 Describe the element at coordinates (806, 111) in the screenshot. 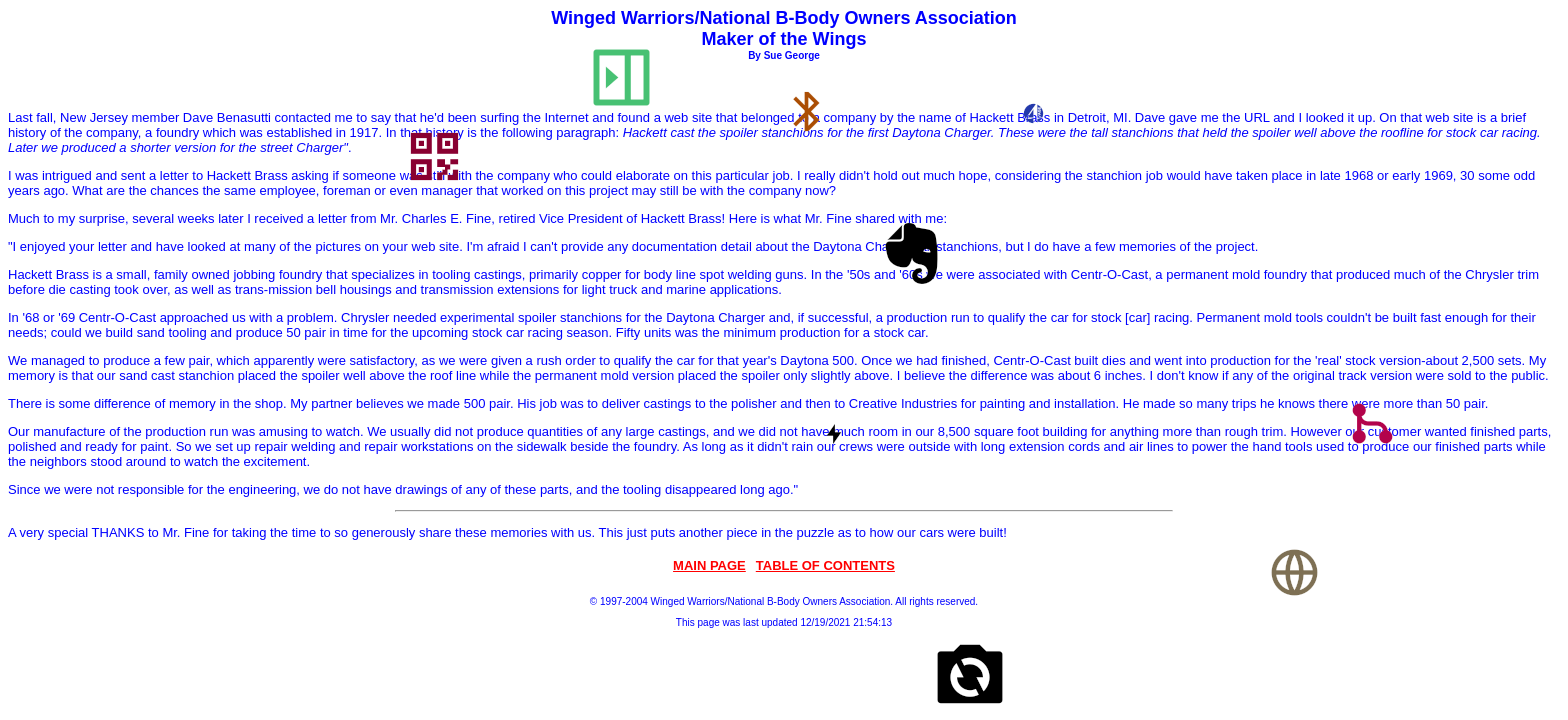

I see `toggle bluetooth connectivity` at that location.